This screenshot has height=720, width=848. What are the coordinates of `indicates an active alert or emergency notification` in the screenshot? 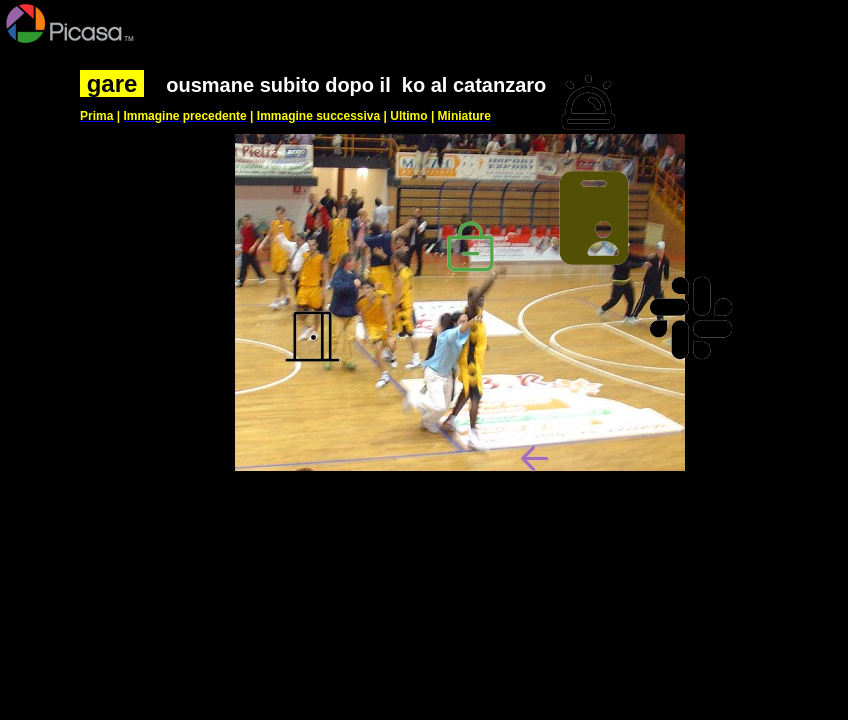 It's located at (588, 106).